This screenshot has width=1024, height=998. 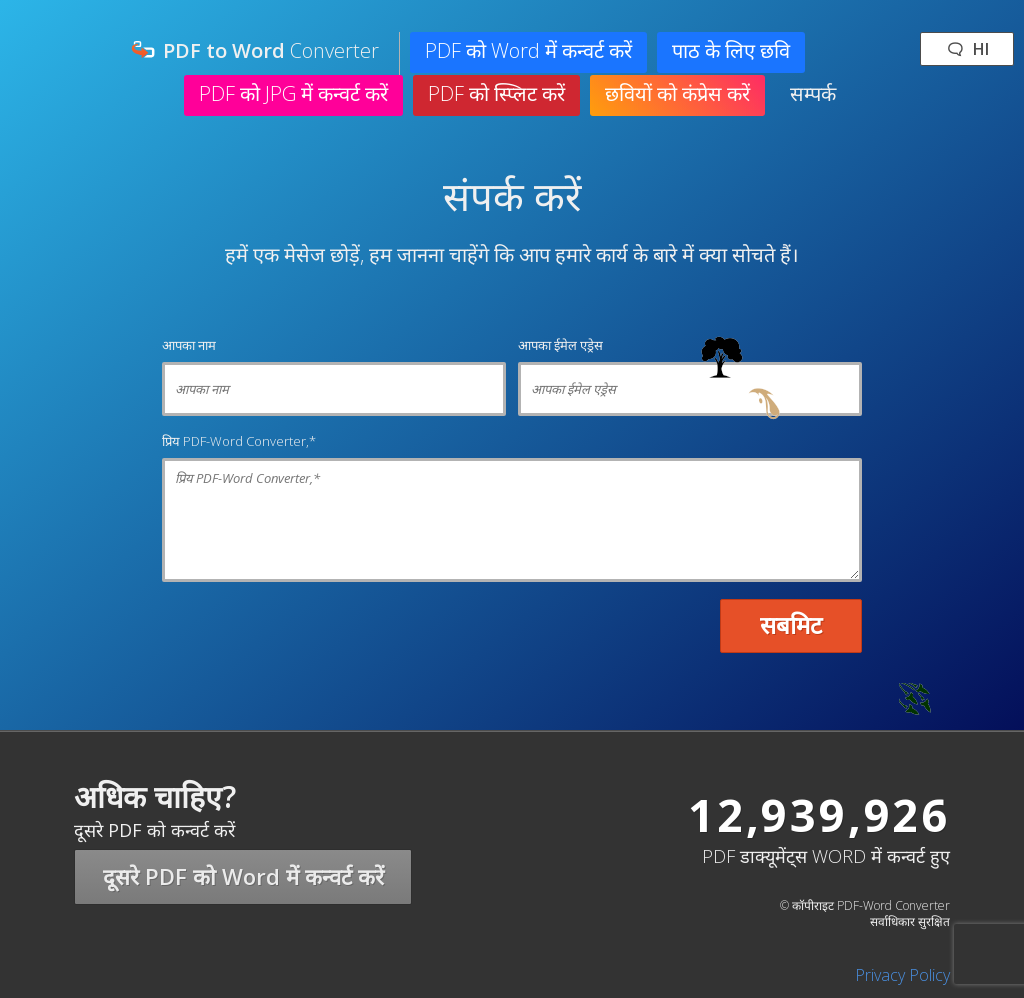 What do you see at coordinates (764, 404) in the screenshot?
I see `indicates a slime or liquid-based ability in a game` at bounding box center [764, 404].